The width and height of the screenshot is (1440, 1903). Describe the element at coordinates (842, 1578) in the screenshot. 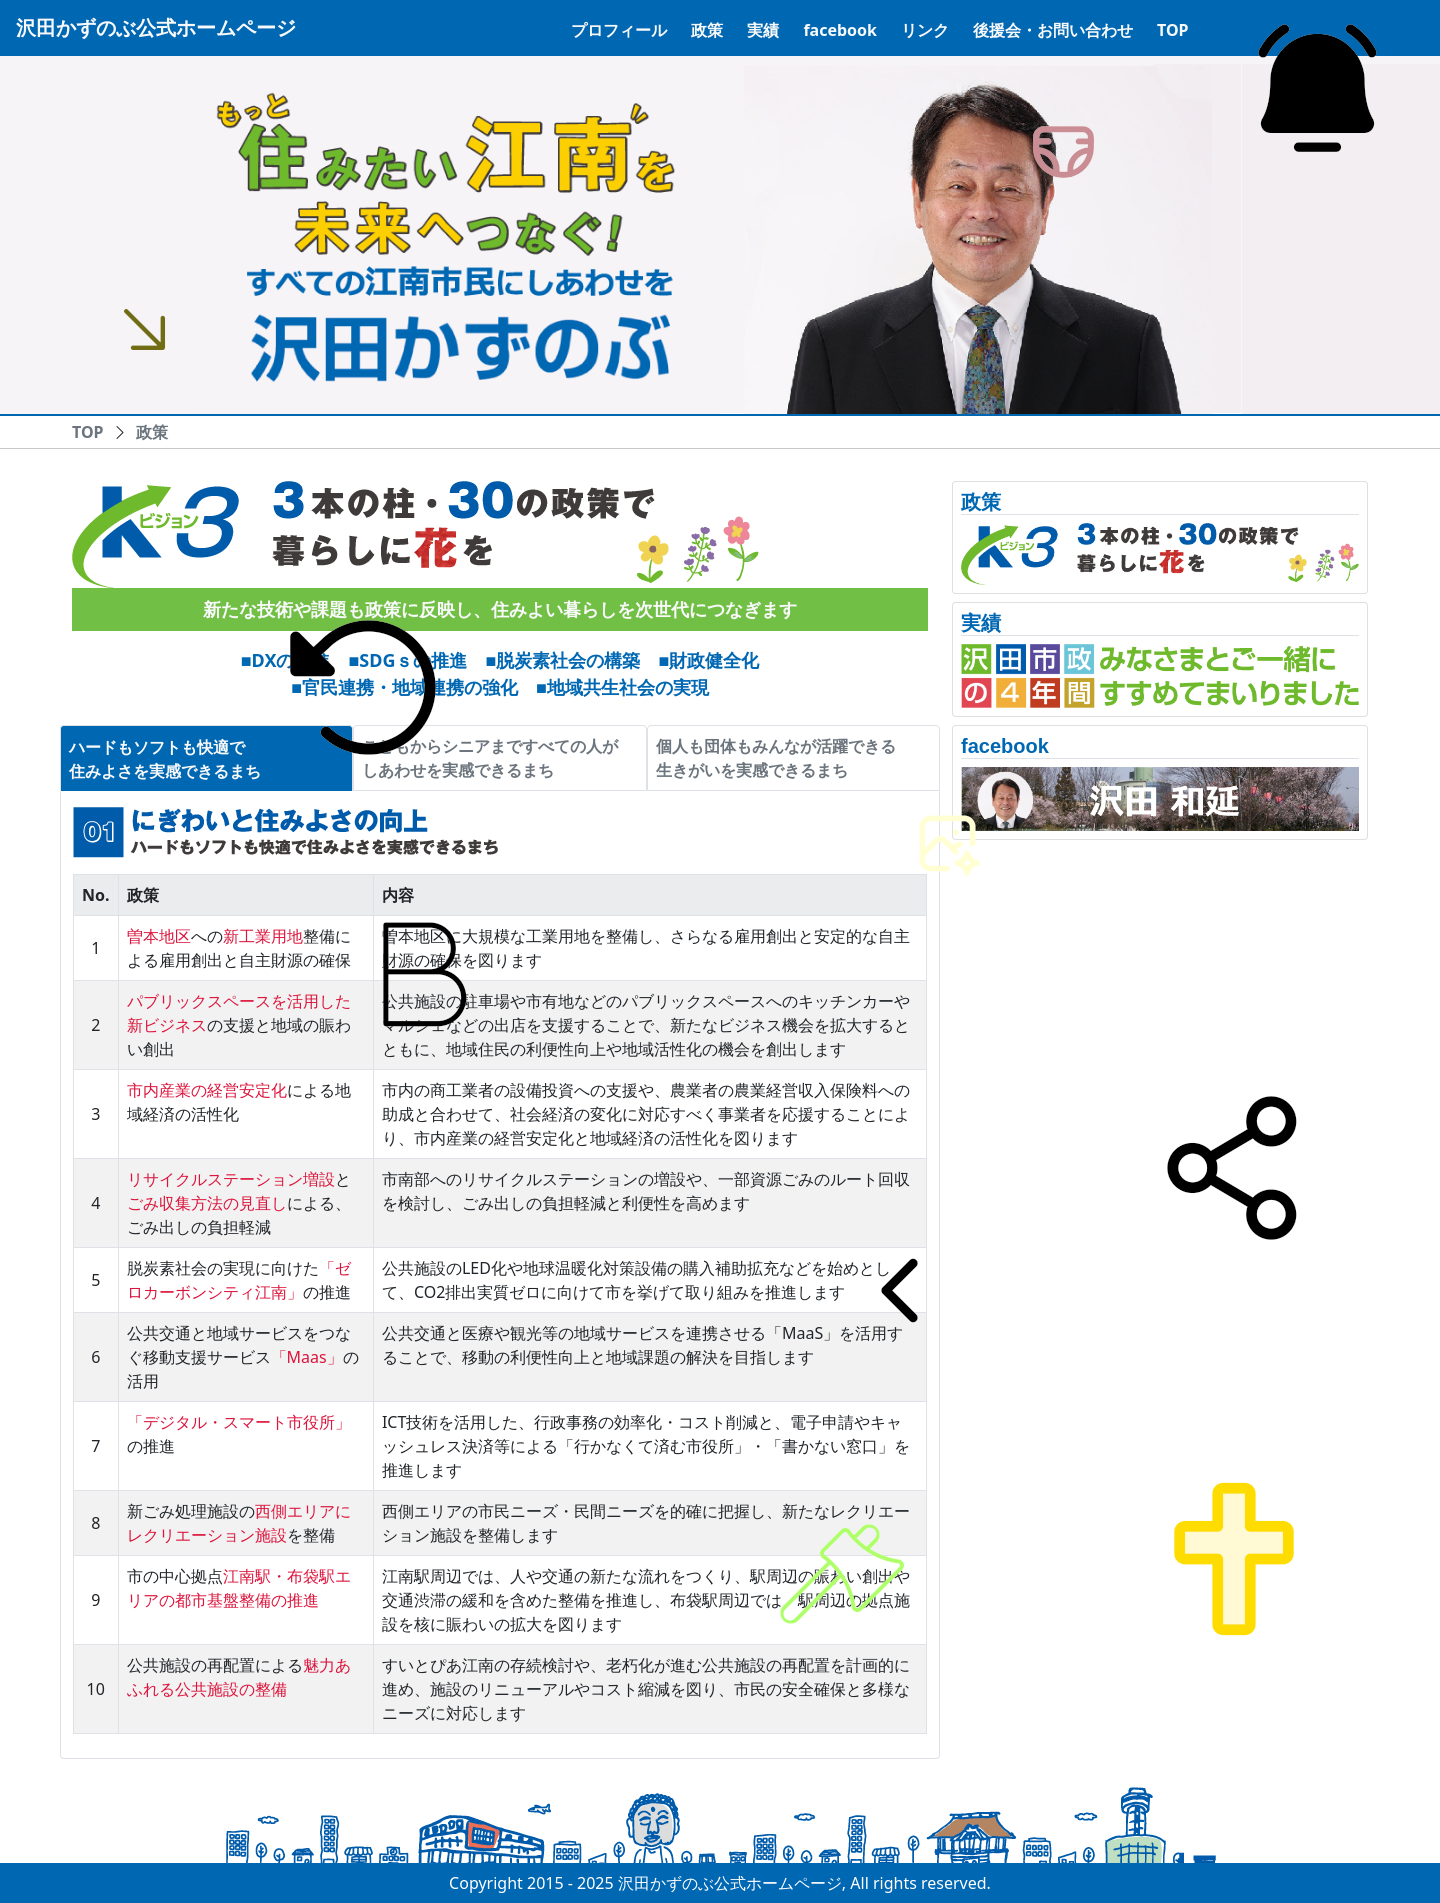

I see `access woodcutting or crafting tools` at that location.